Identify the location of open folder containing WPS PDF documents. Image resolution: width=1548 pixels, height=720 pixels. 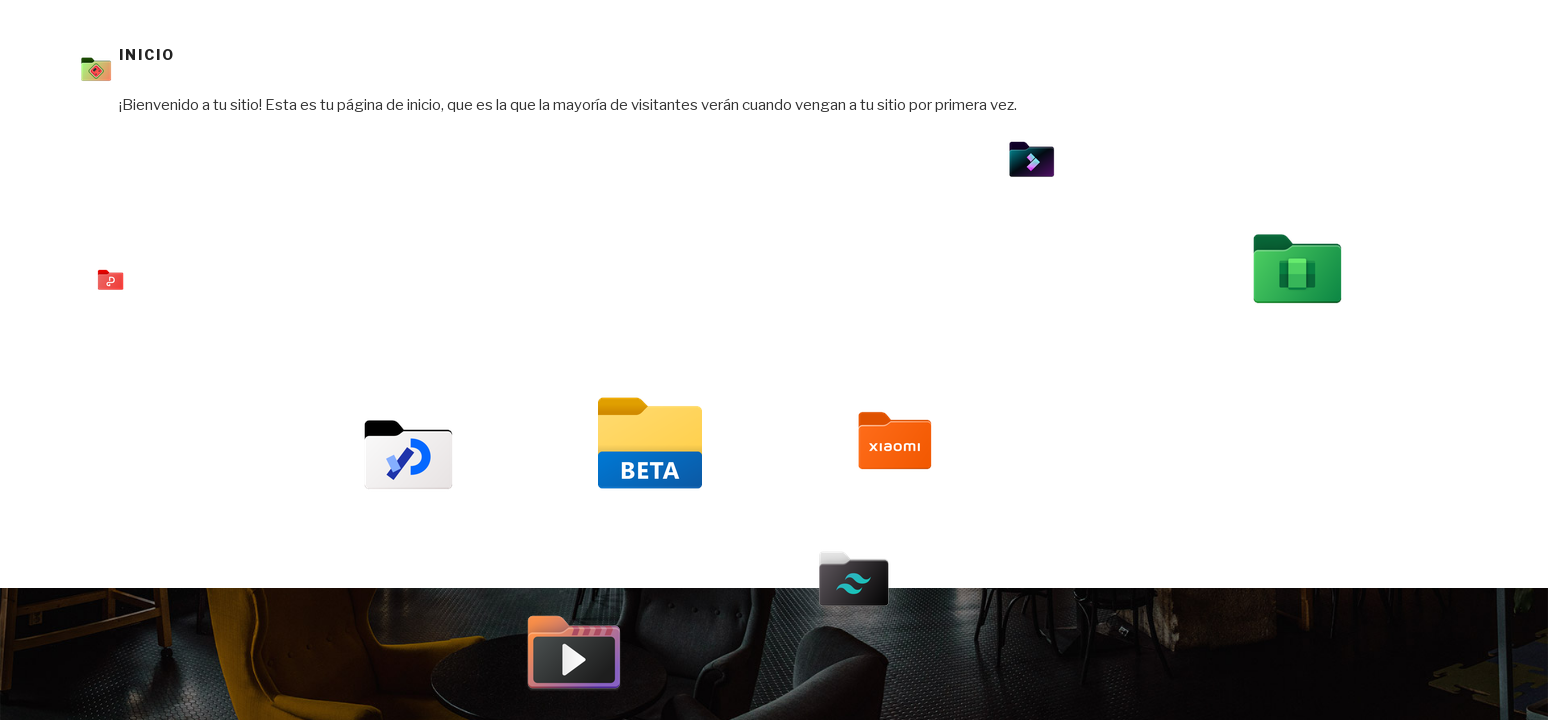
(110, 280).